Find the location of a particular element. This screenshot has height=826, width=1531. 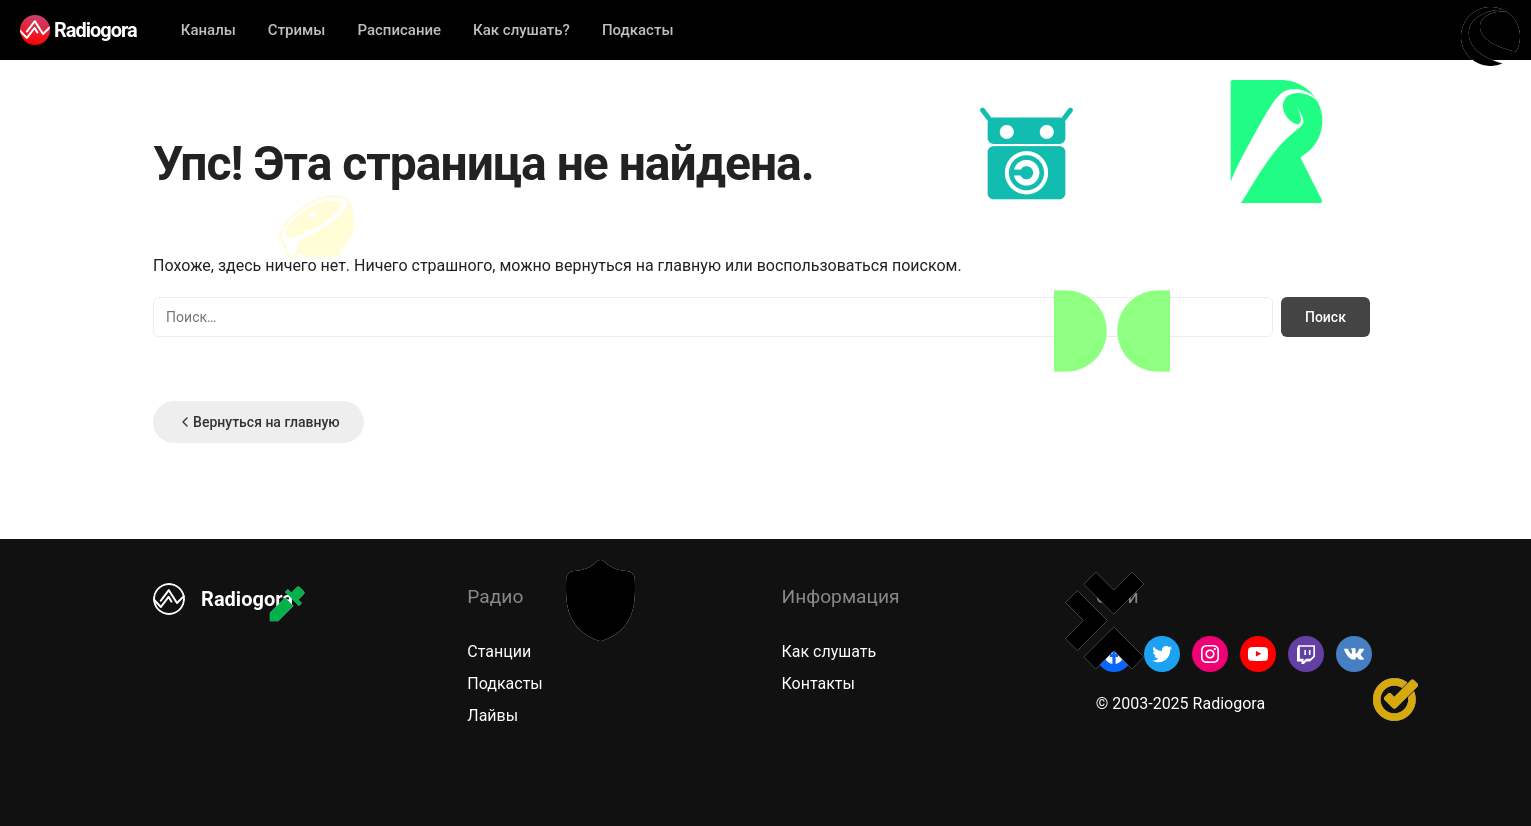

color picker tool is located at coordinates (287, 603).